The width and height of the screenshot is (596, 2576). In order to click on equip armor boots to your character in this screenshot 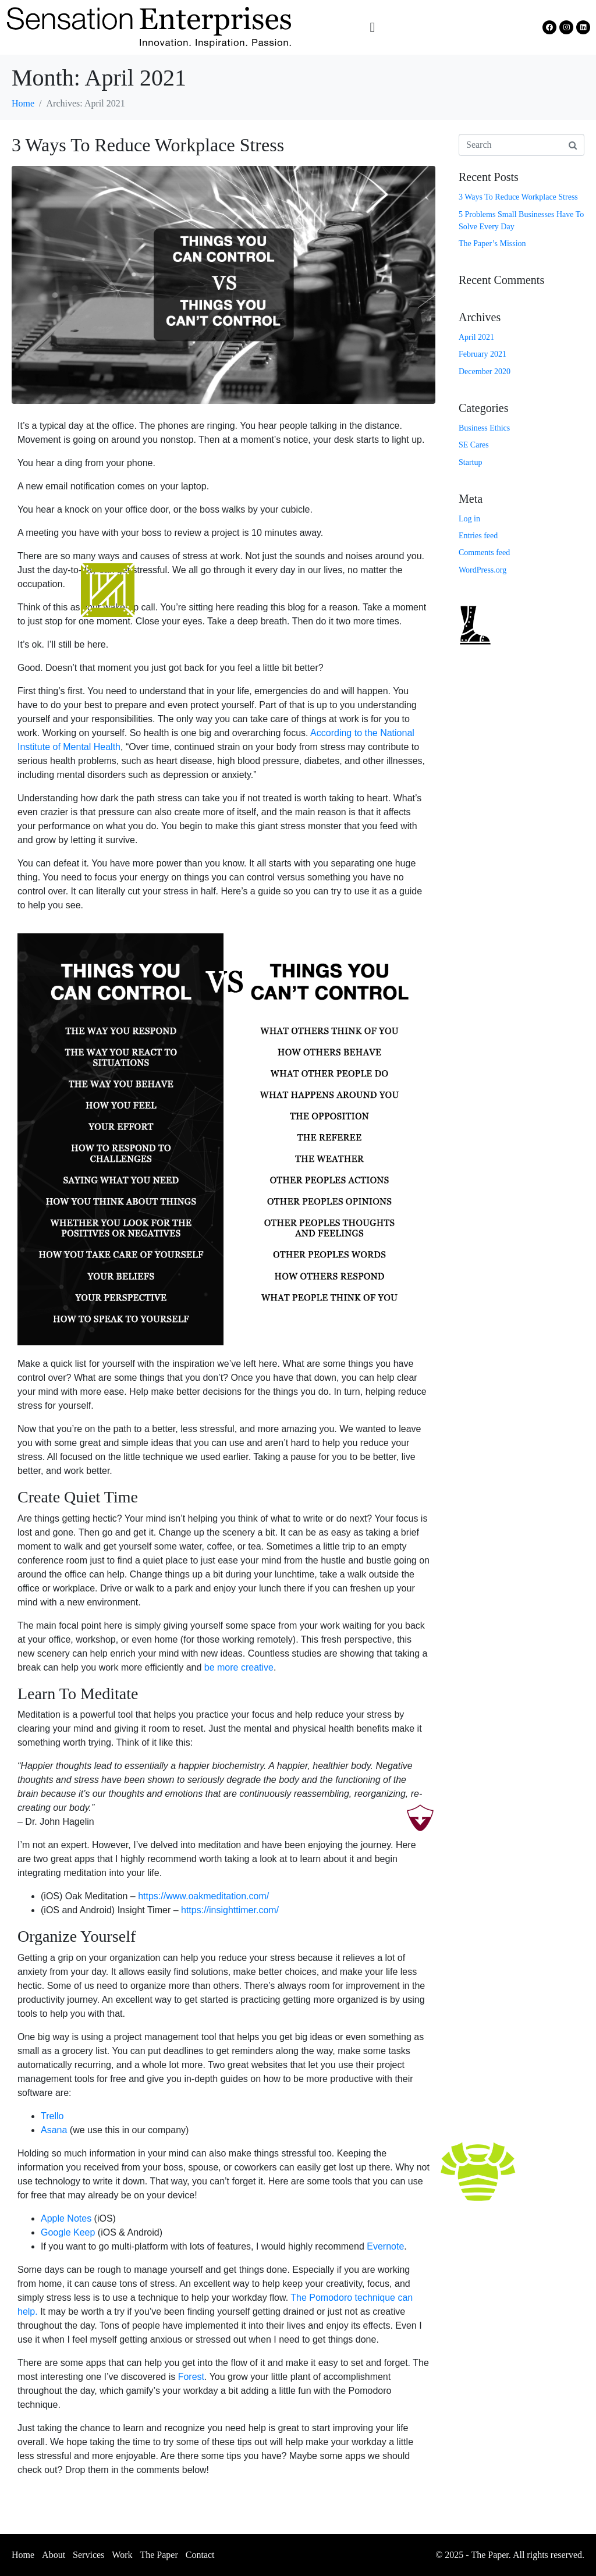, I will do `click(475, 625)`.